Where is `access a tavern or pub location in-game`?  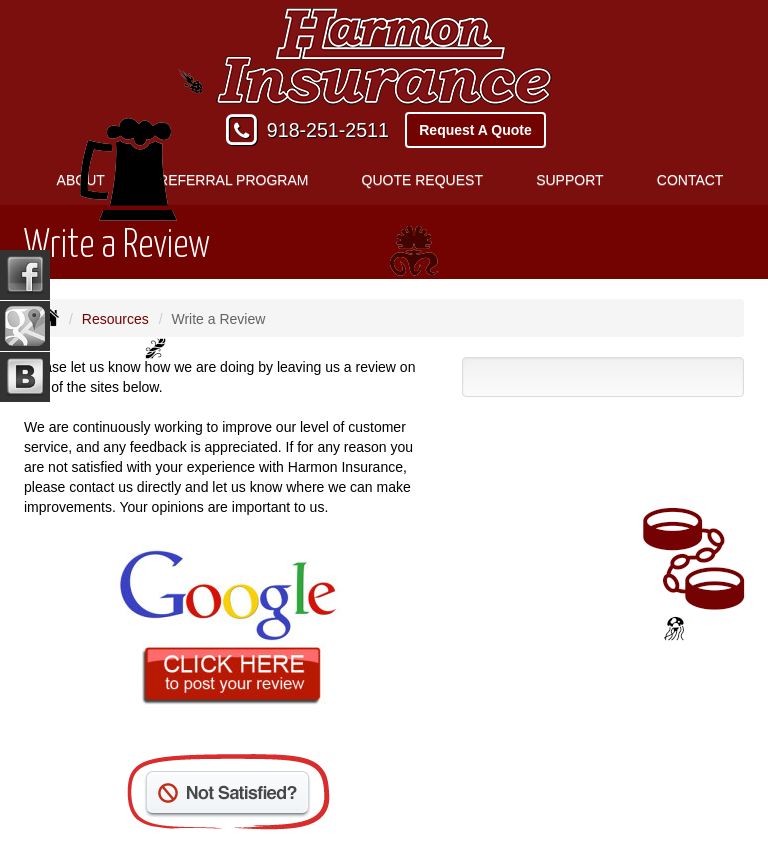 access a tavern or pub location in-game is located at coordinates (129, 169).